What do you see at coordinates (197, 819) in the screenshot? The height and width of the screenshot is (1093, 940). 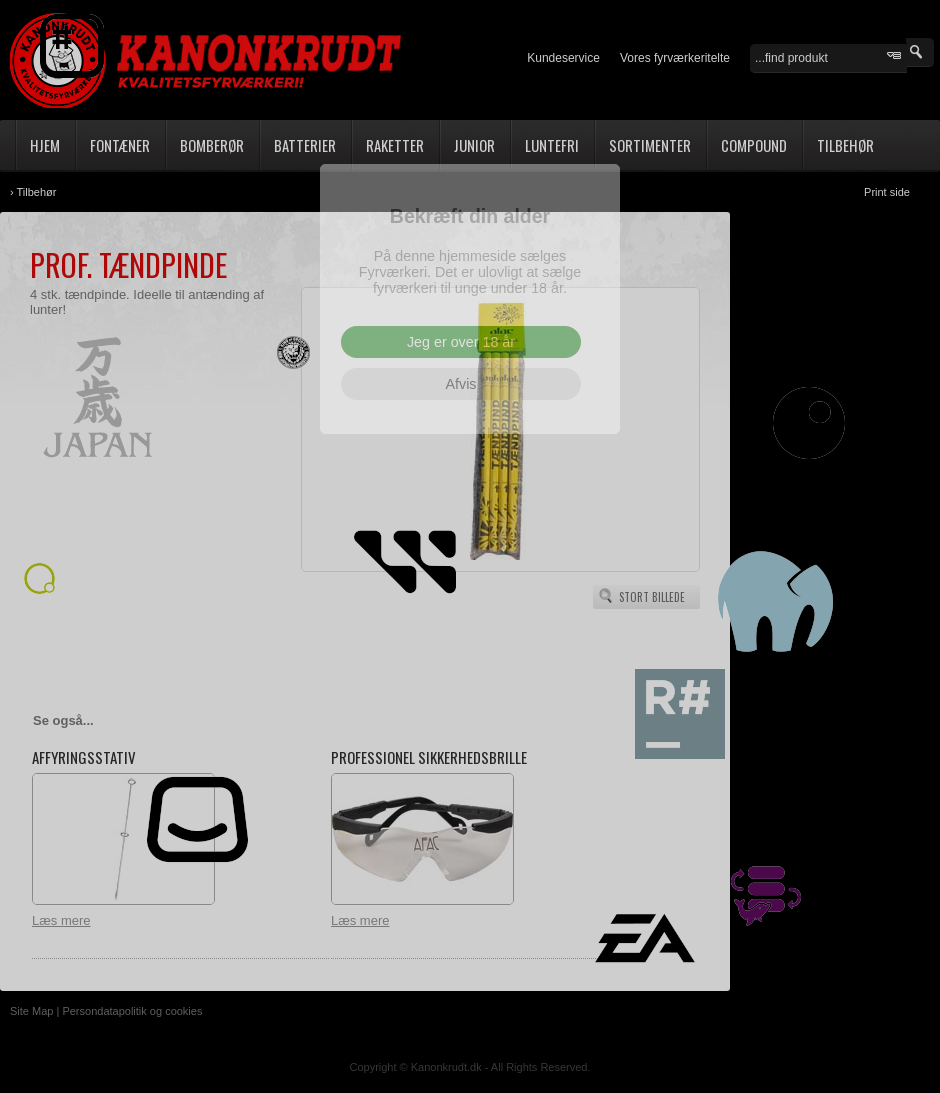 I see `open the Salla e-commerce platform` at bounding box center [197, 819].